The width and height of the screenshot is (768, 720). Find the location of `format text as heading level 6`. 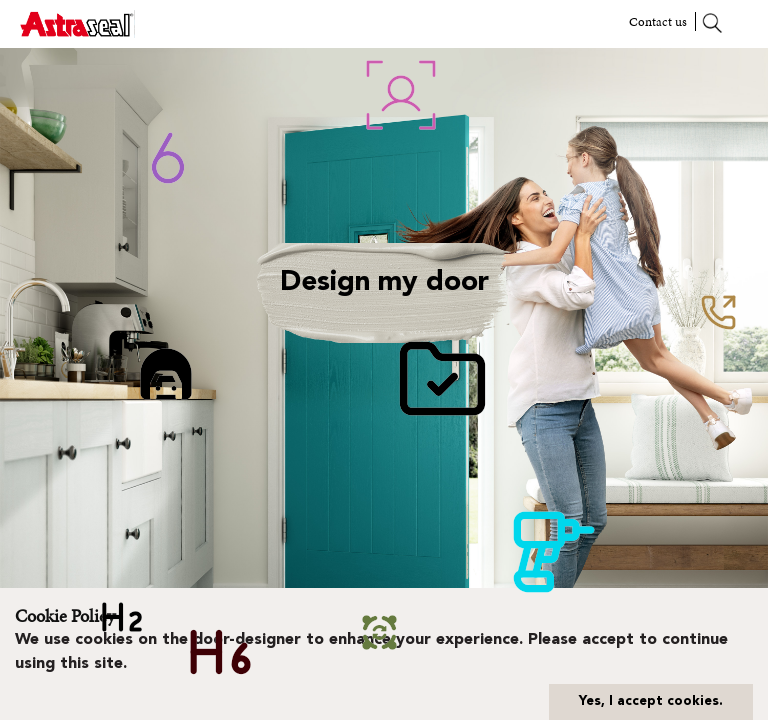

format text as heading level 6 is located at coordinates (219, 652).